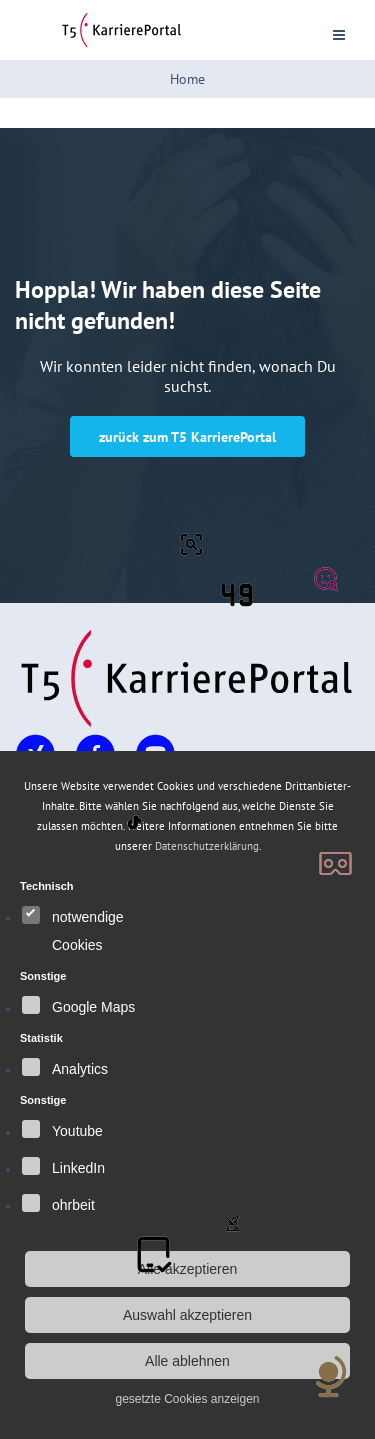 The height and width of the screenshot is (1439, 375). Describe the element at coordinates (330, 1377) in the screenshot. I see `switch to global or worldwide view` at that location.